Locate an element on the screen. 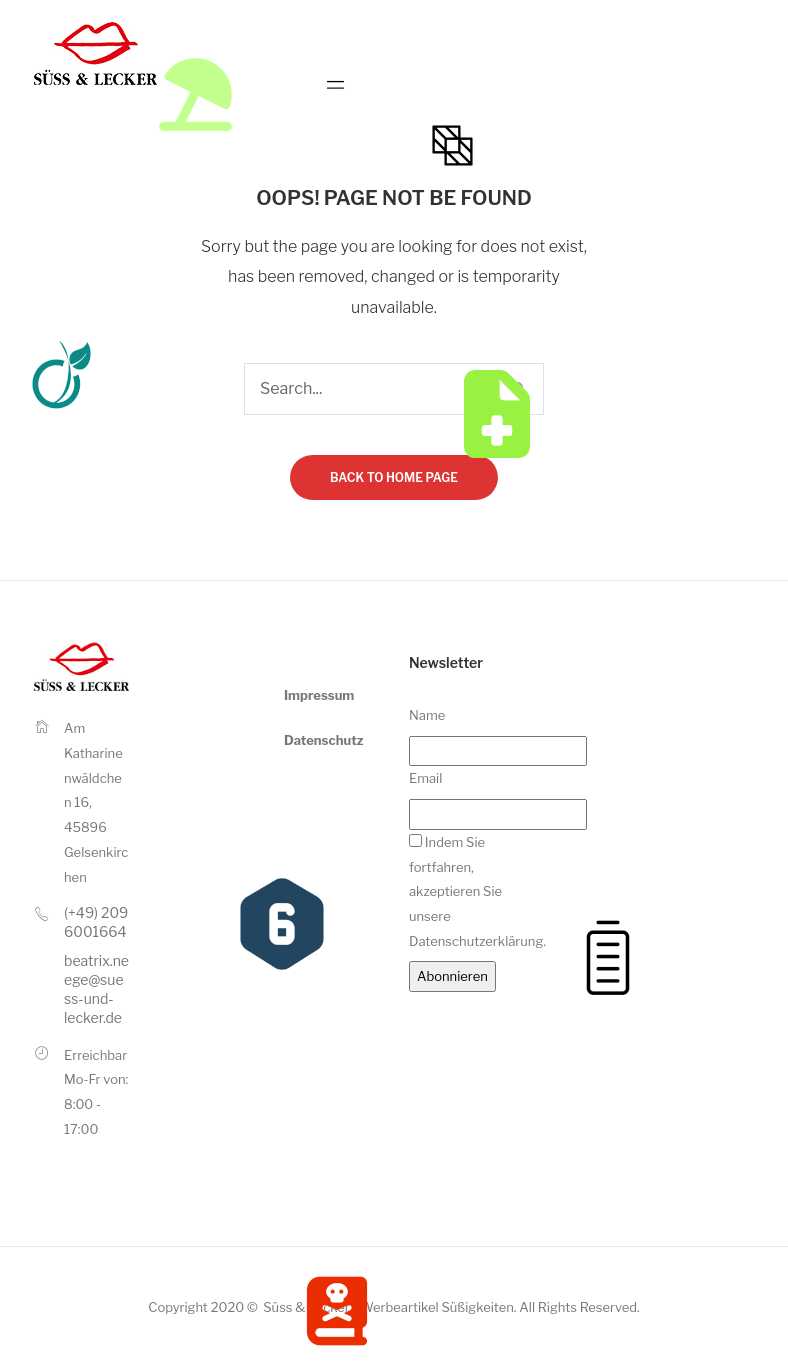 The width and height of the screenshot is (788, 1367). indicates full battery charge is located at coordinates (608, 959).